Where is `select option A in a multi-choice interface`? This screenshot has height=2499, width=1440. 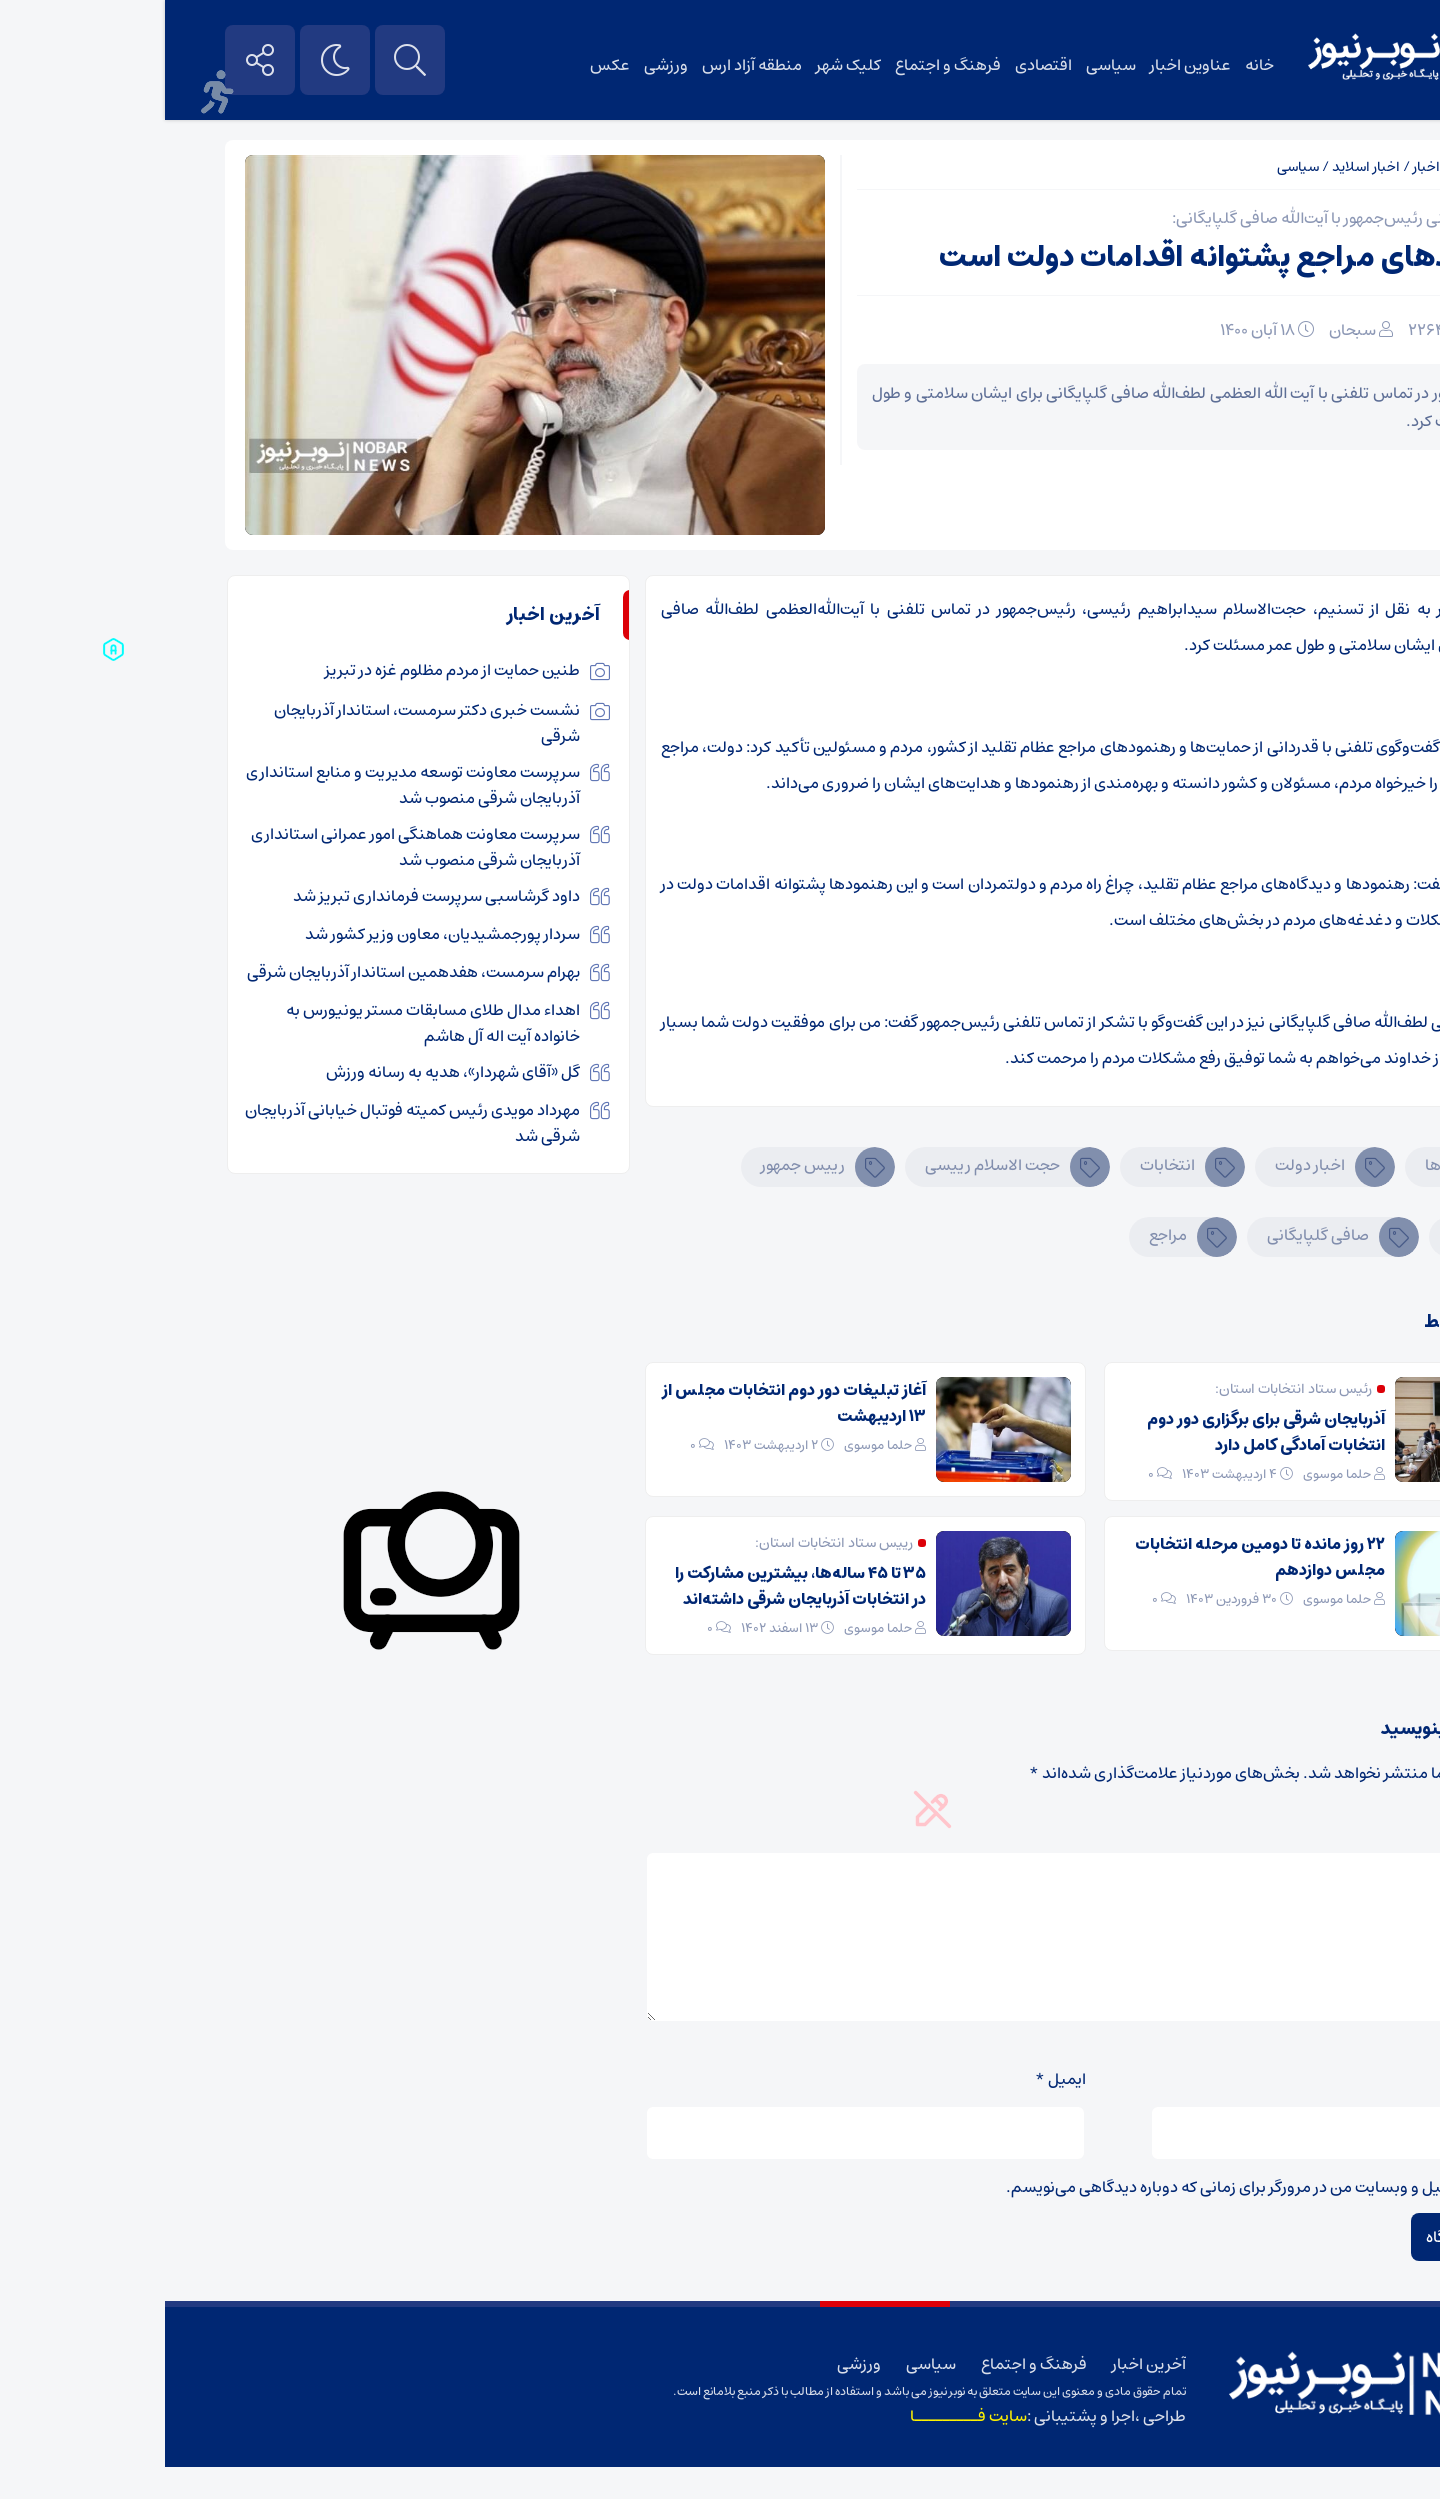
select option A in a multi-choice interface is located at coordinates (113, 649).